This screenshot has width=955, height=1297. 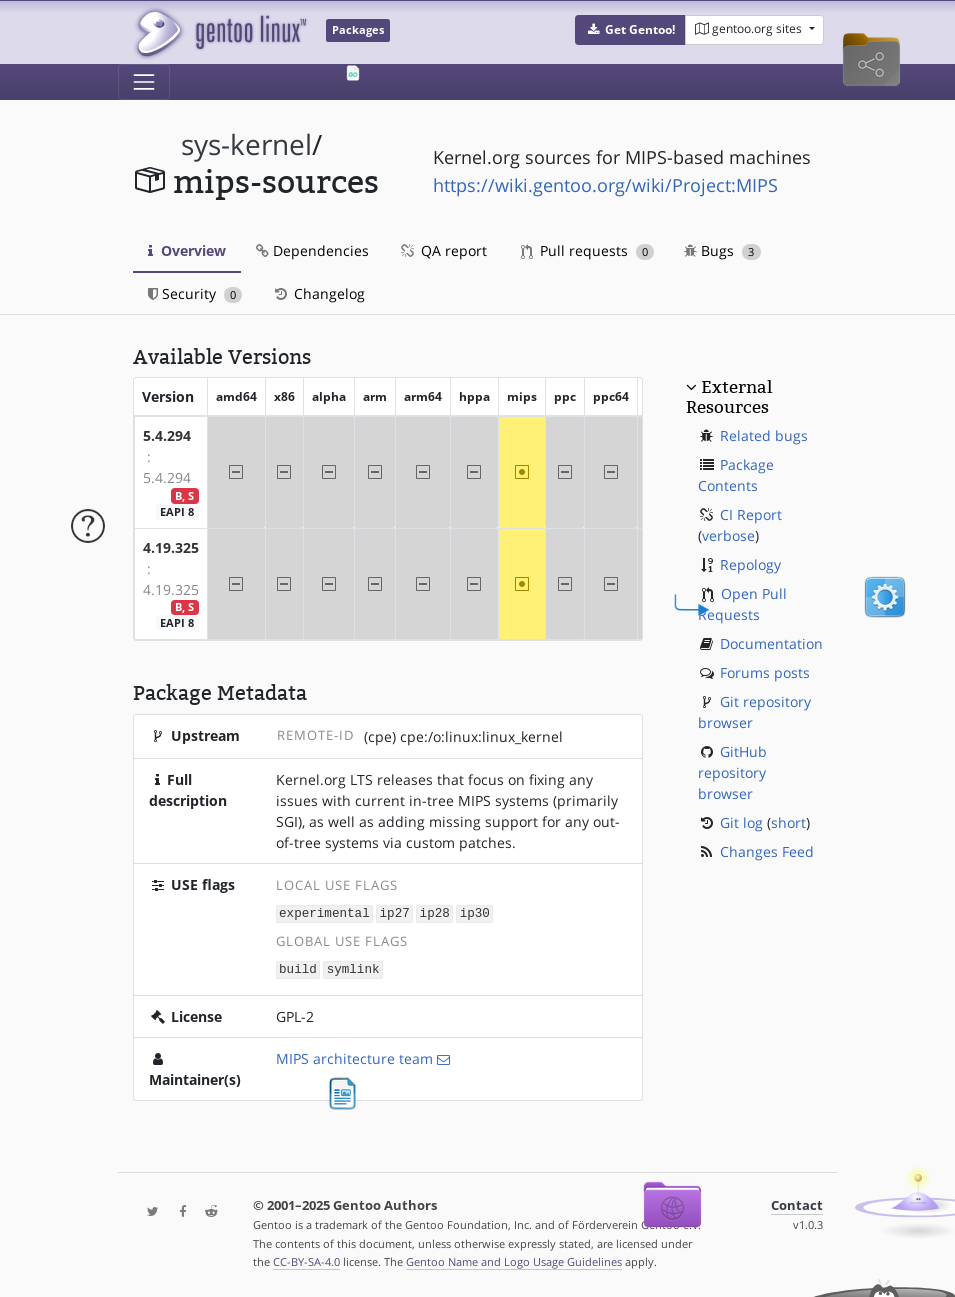 What do you see at coordinates (885, 597) in the screenshot?
I see `access system application settings` at bounding box center [885, 597].